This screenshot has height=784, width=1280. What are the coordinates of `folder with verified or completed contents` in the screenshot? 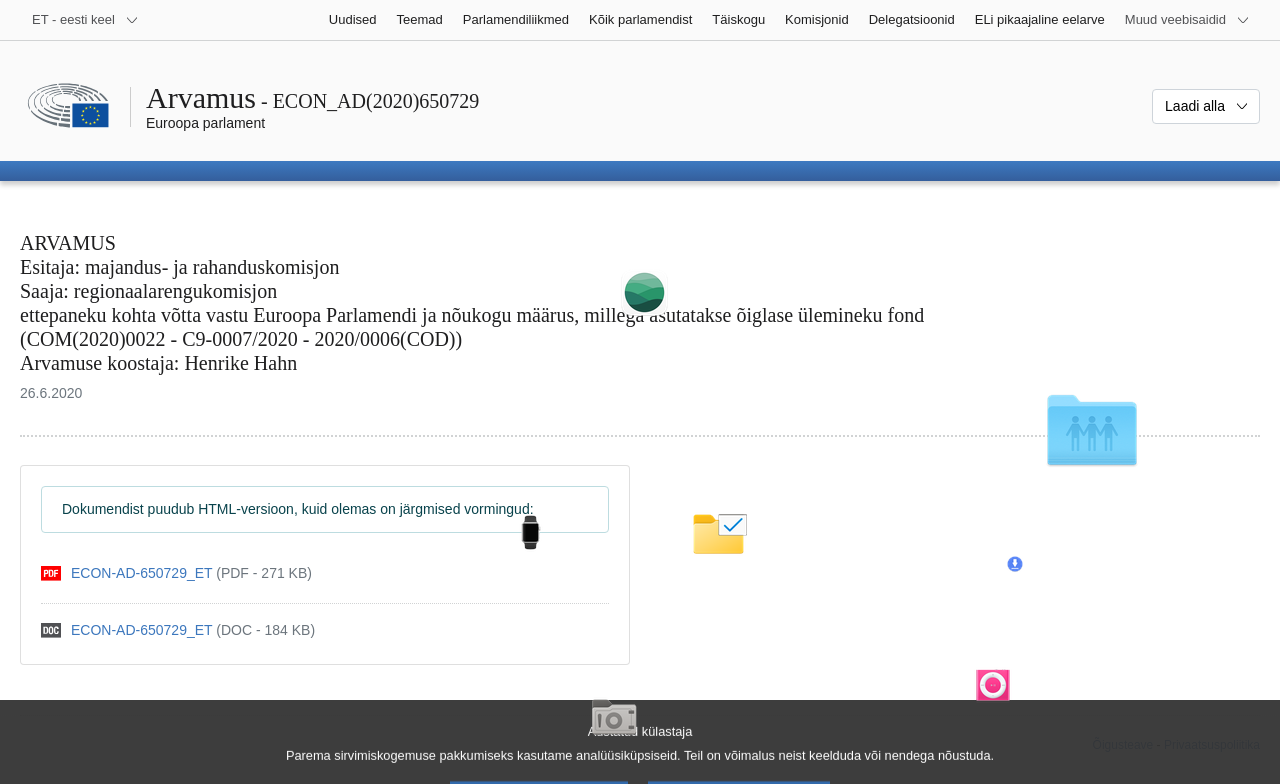 It's located at (718, 535).